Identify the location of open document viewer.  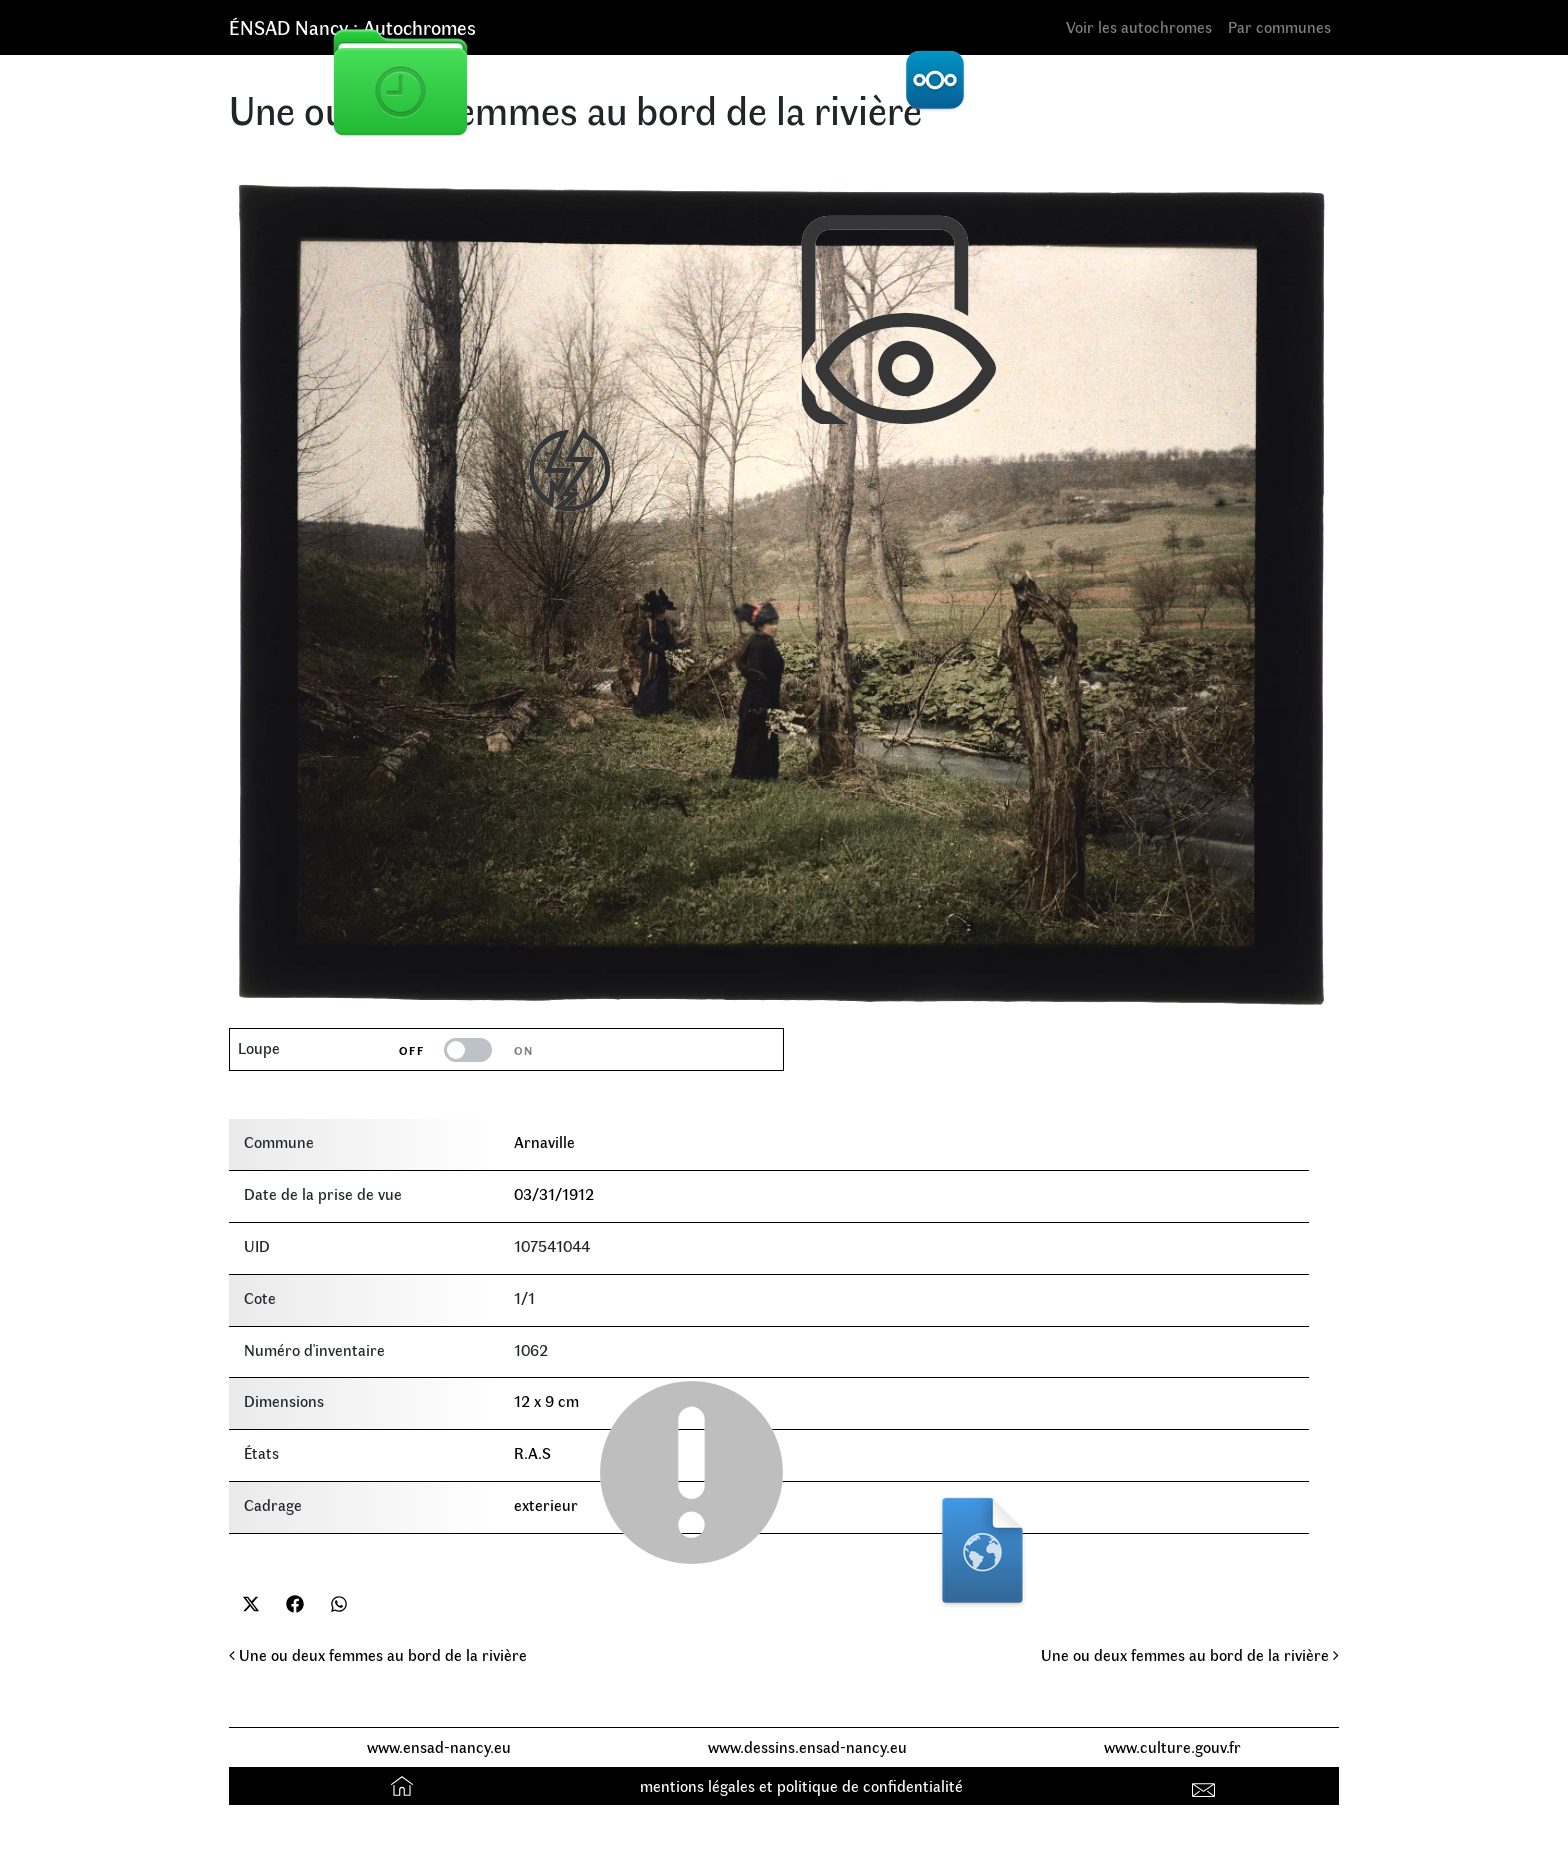
(885, 313).